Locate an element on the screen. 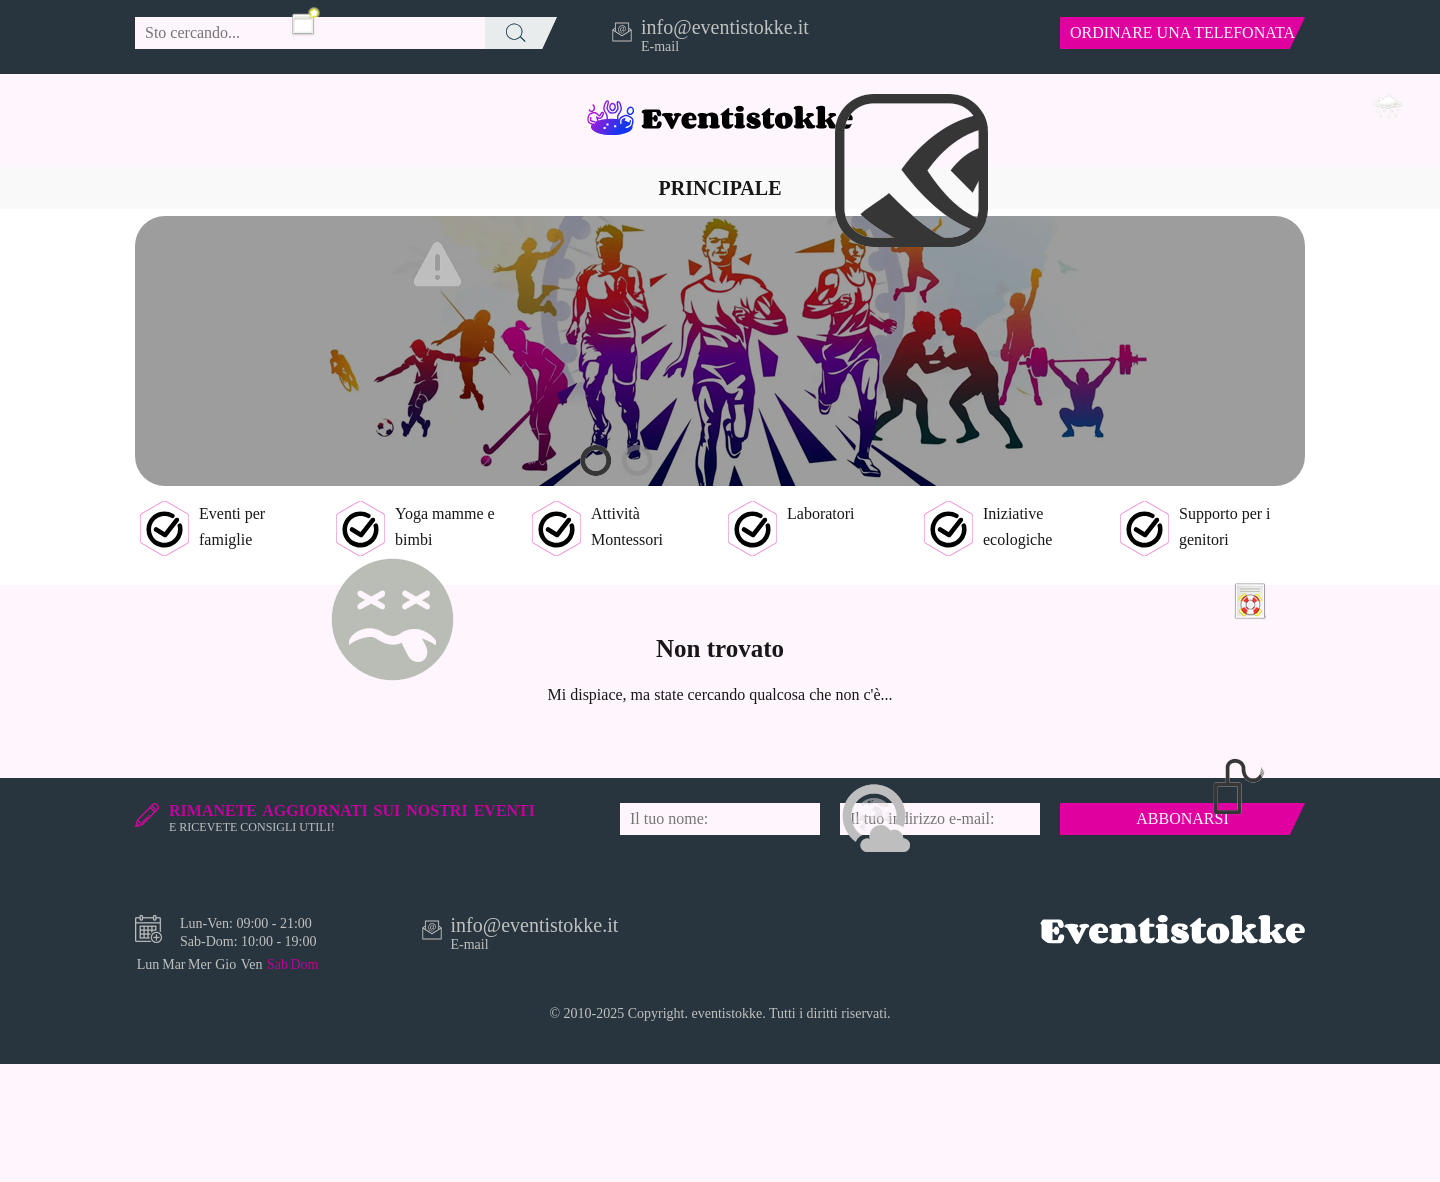  indicates a warning or caution in a dialog is located at coordinates (437, 265).